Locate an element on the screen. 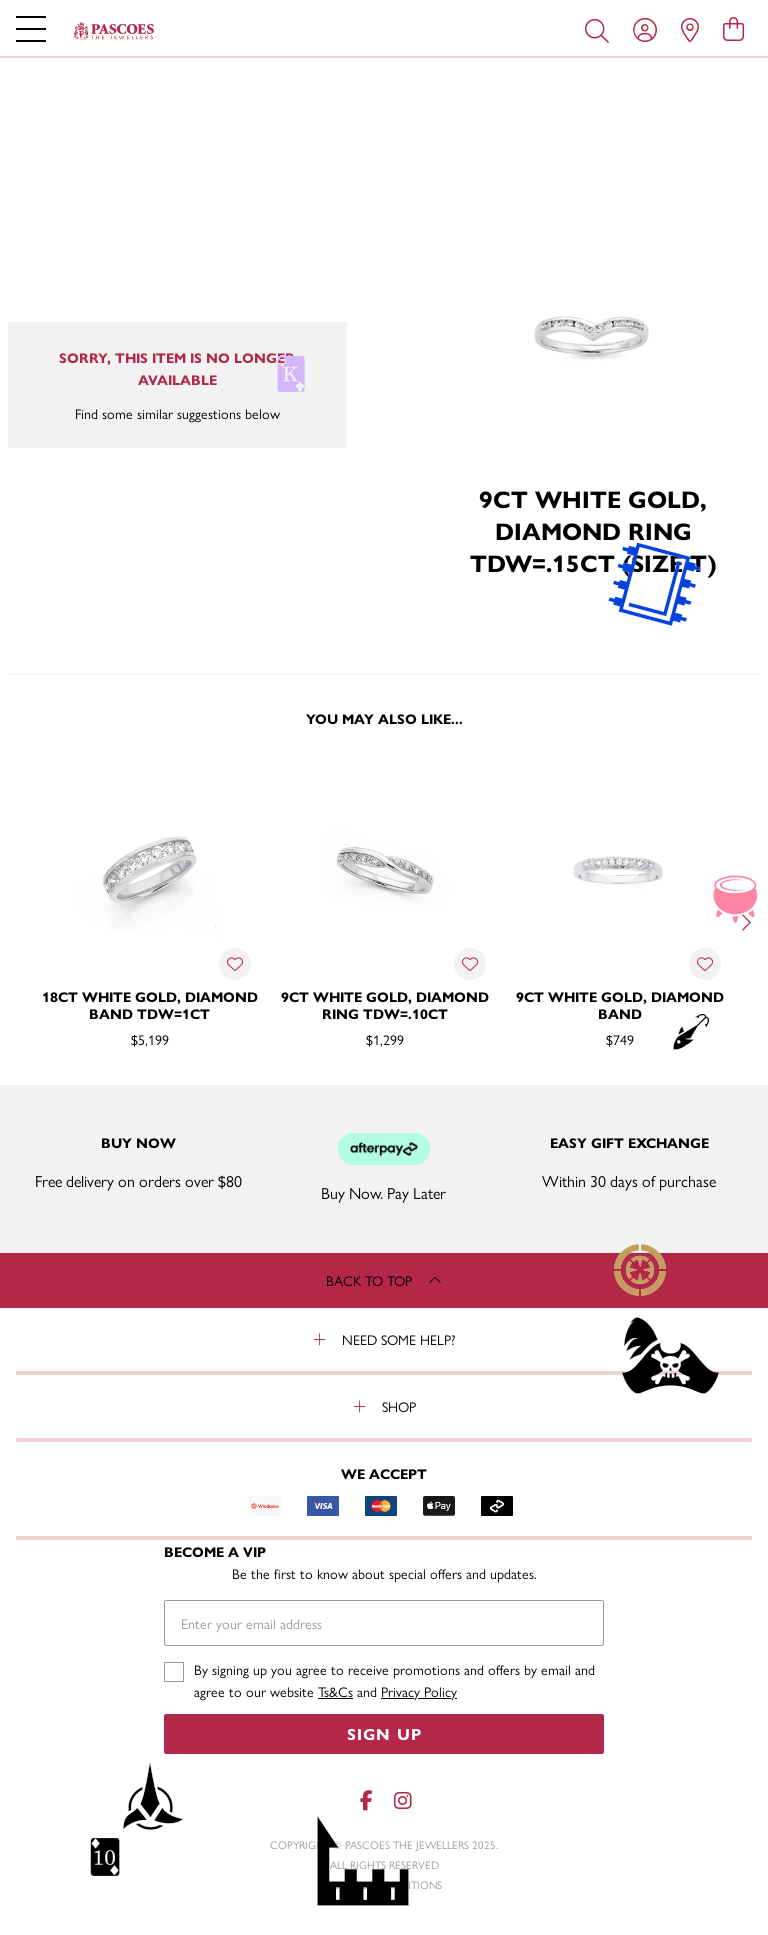  select pirate character or theme is located at coordinates (670, 1355).